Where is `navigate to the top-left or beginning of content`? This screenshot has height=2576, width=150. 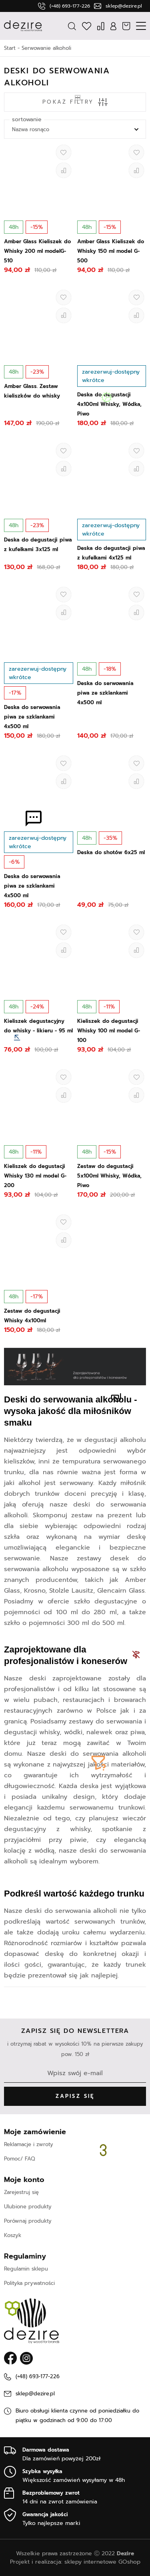
navigate to the top-left or beginning of content is located at coordinates (17, 1038).